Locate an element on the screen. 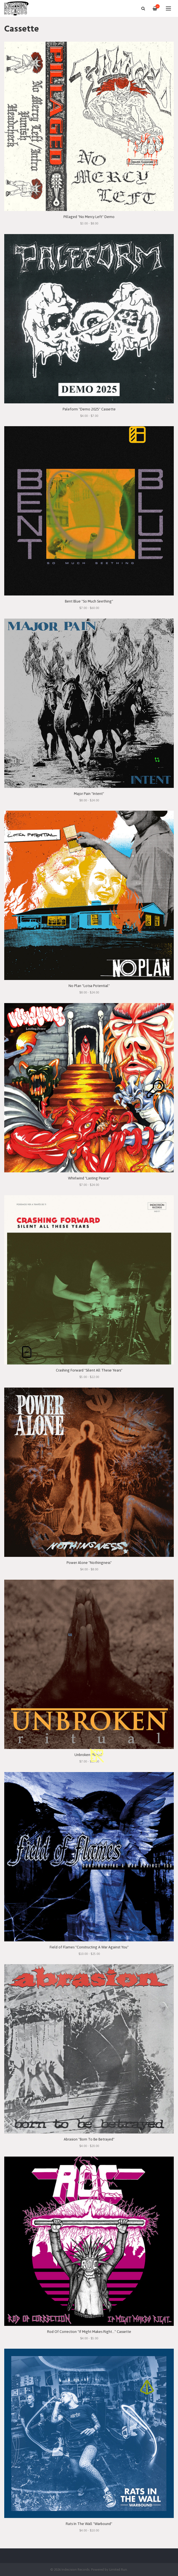 This screenshot has height=2576, width=178. indicates item number 56 in a list or sequence is located at coordinates (70, 1635).